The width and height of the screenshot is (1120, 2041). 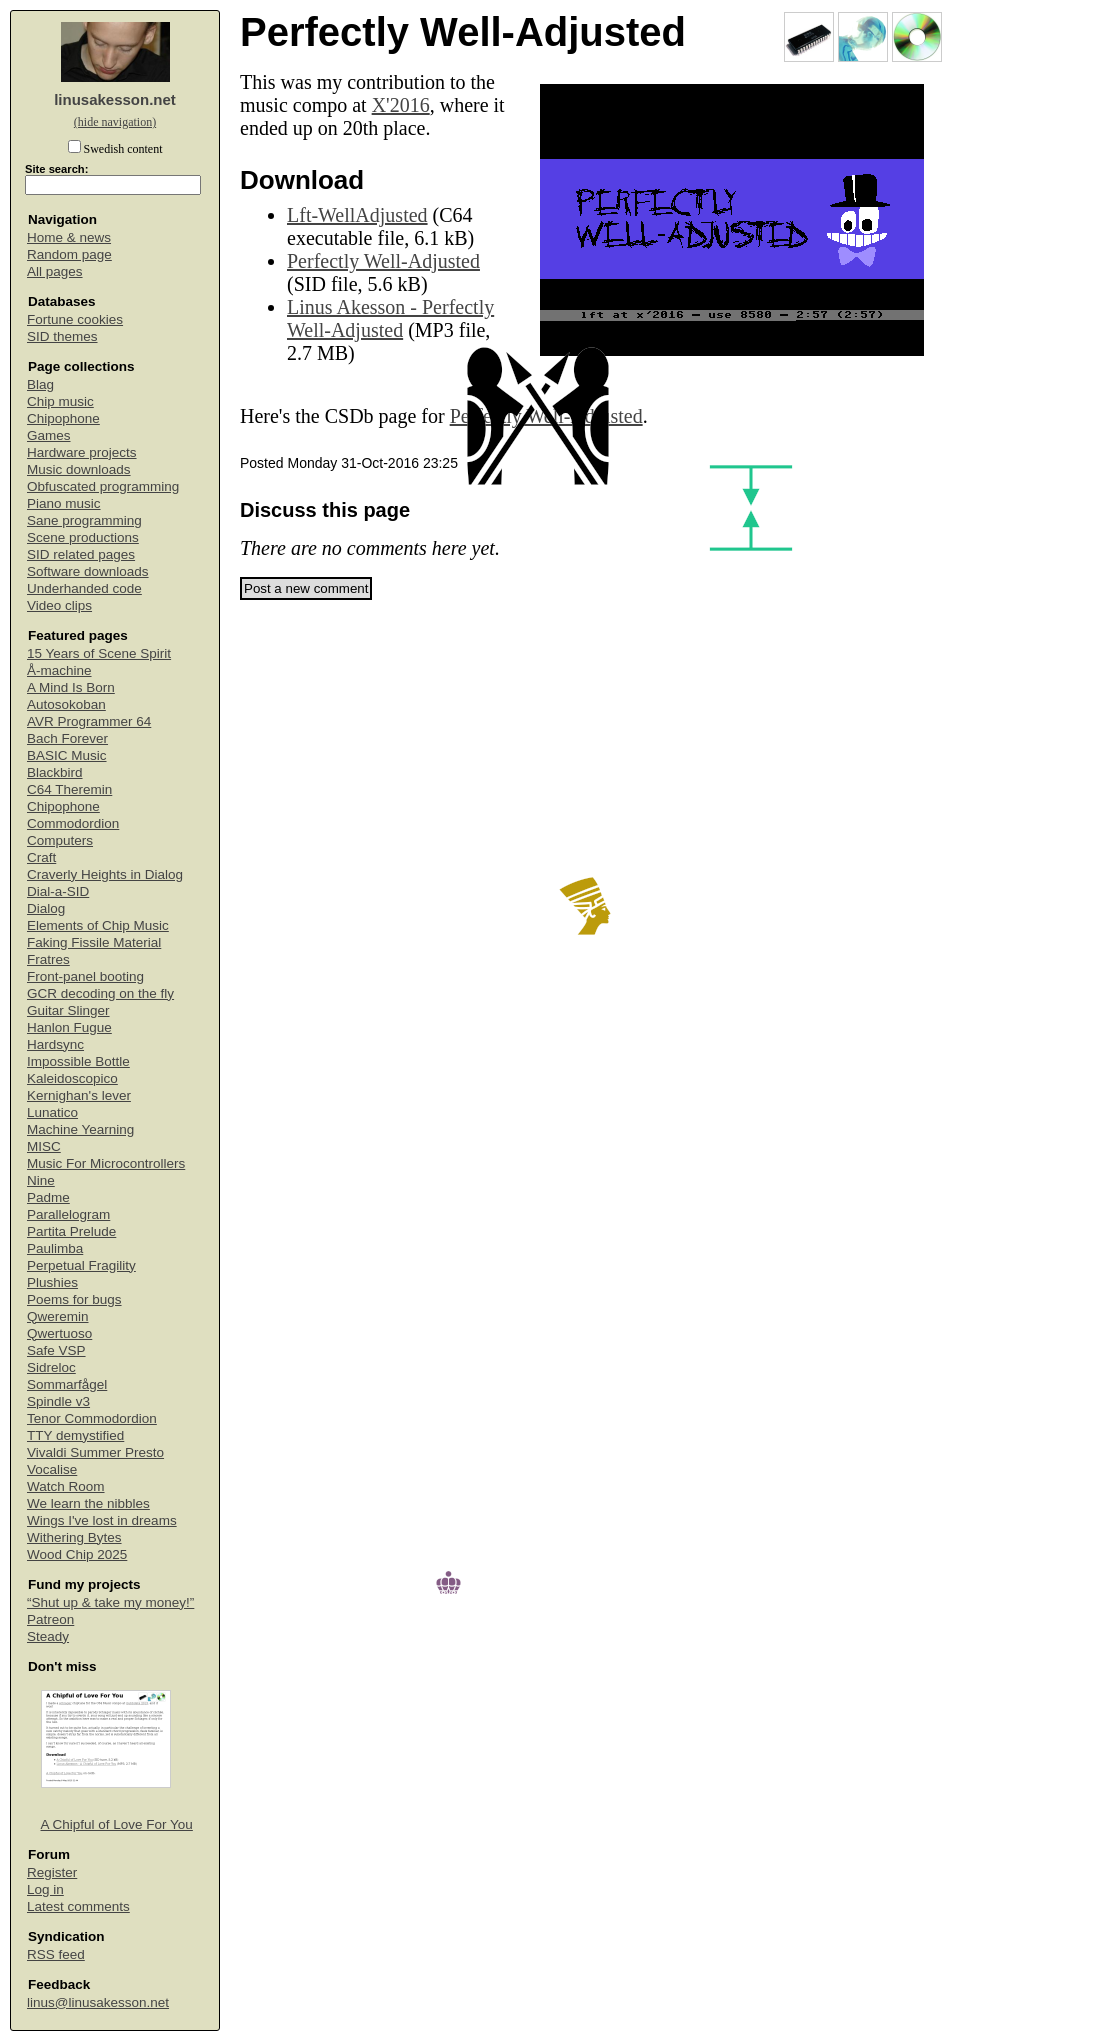 I want to click on join a game or session, so click(x=751, y=508).